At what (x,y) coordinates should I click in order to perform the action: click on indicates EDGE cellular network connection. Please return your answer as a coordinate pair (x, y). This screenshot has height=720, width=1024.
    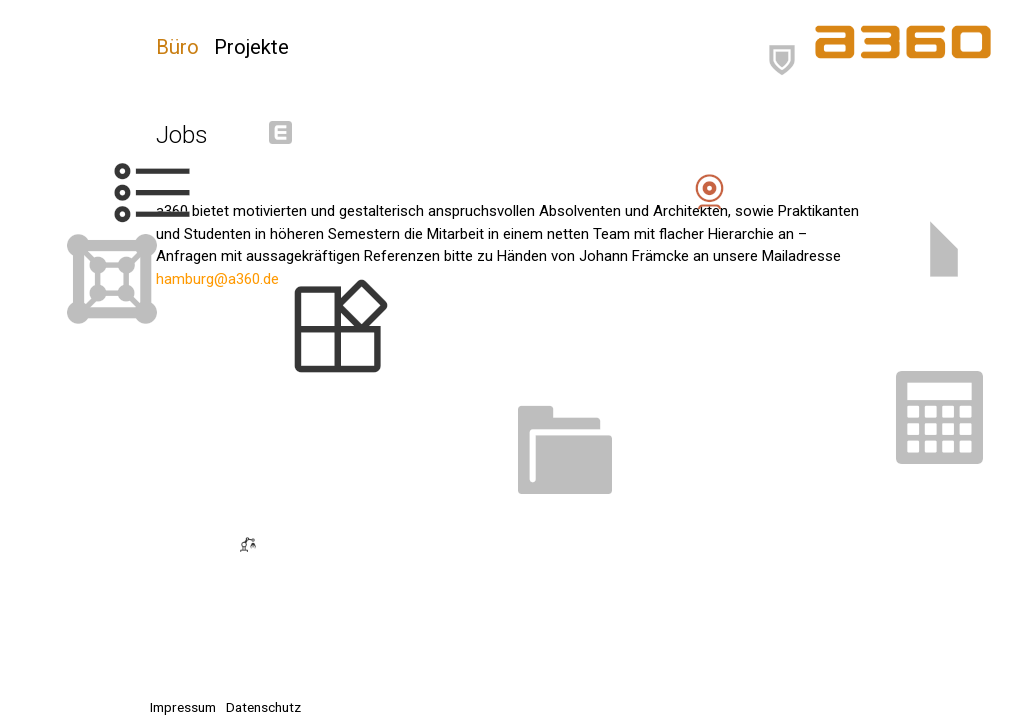
    Looking at the image, I should click on (280, 132).